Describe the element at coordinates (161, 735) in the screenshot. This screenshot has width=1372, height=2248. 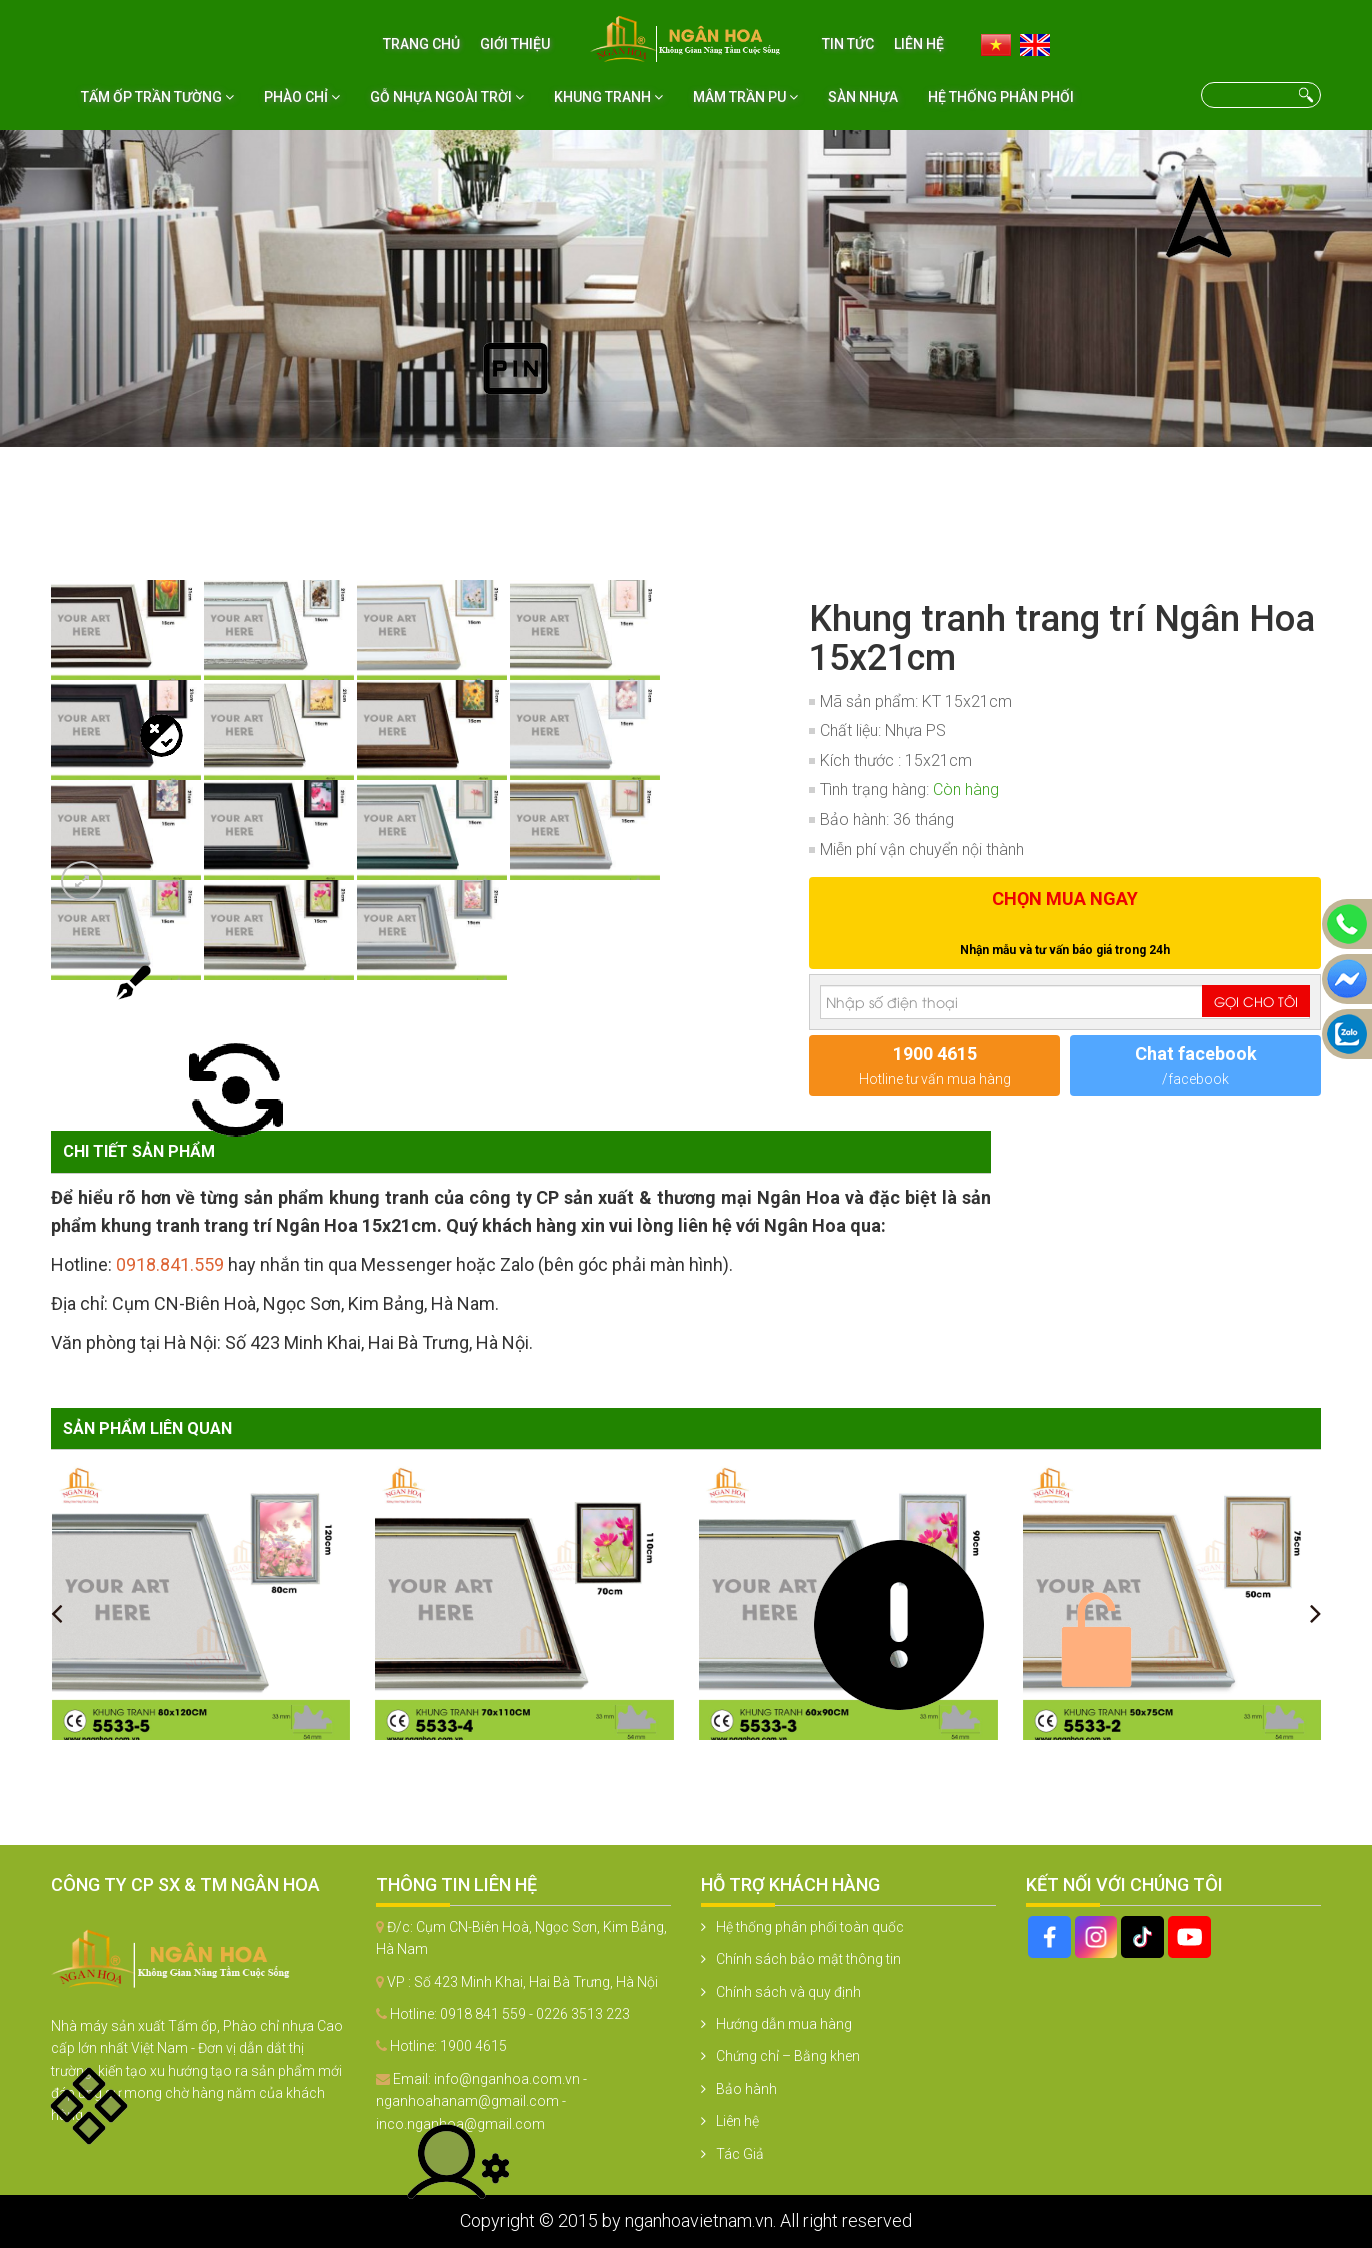
I see `indicates an unstable or inconsistent status` at that location.